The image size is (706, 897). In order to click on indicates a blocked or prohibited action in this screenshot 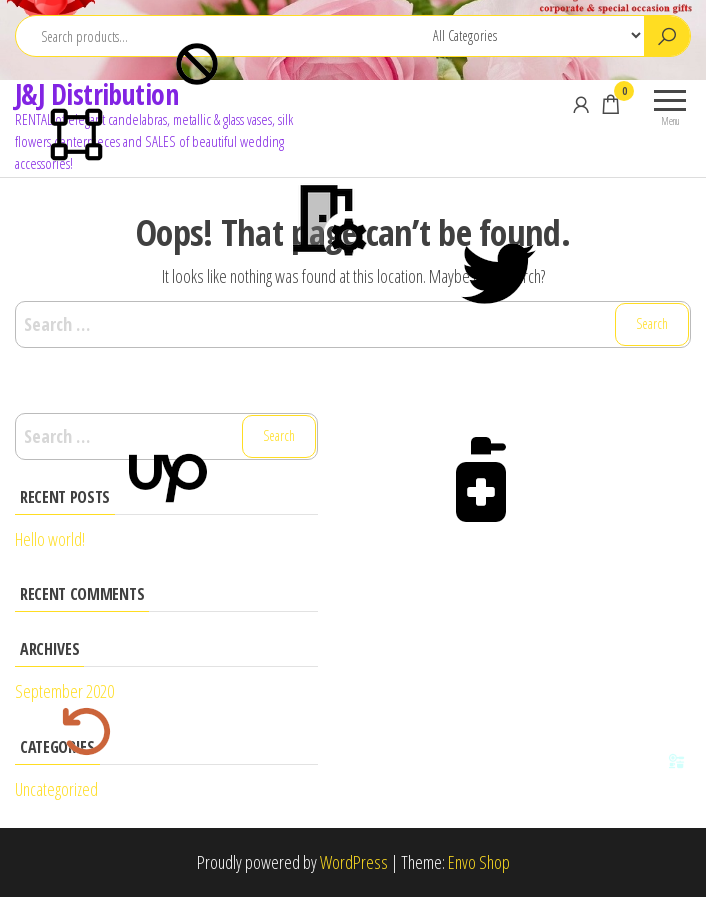, I will do `click(197, 64)`.